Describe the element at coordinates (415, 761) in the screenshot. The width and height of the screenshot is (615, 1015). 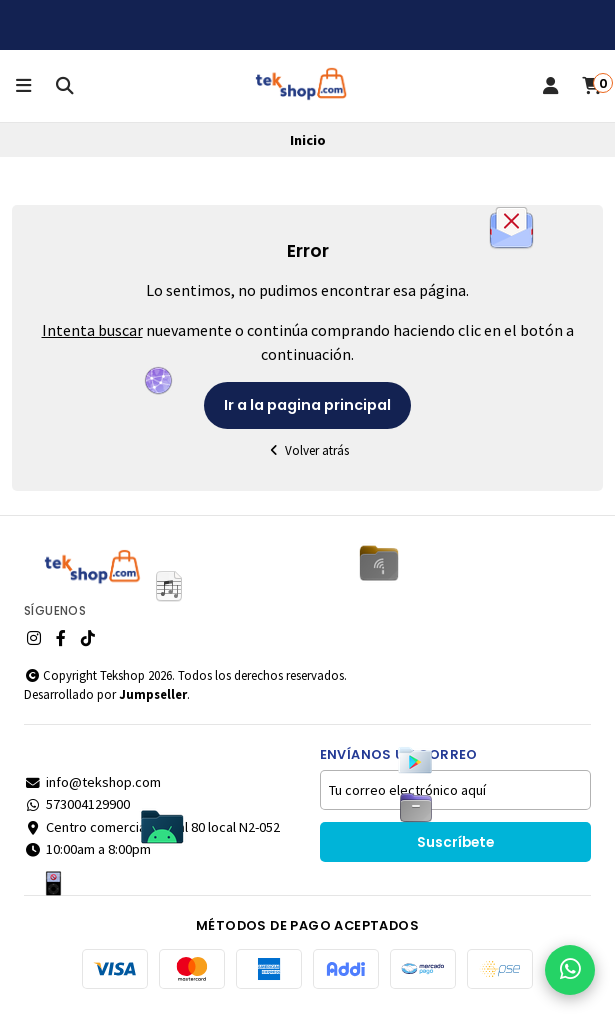
I see `open folder containing google play store downloads` at that location.